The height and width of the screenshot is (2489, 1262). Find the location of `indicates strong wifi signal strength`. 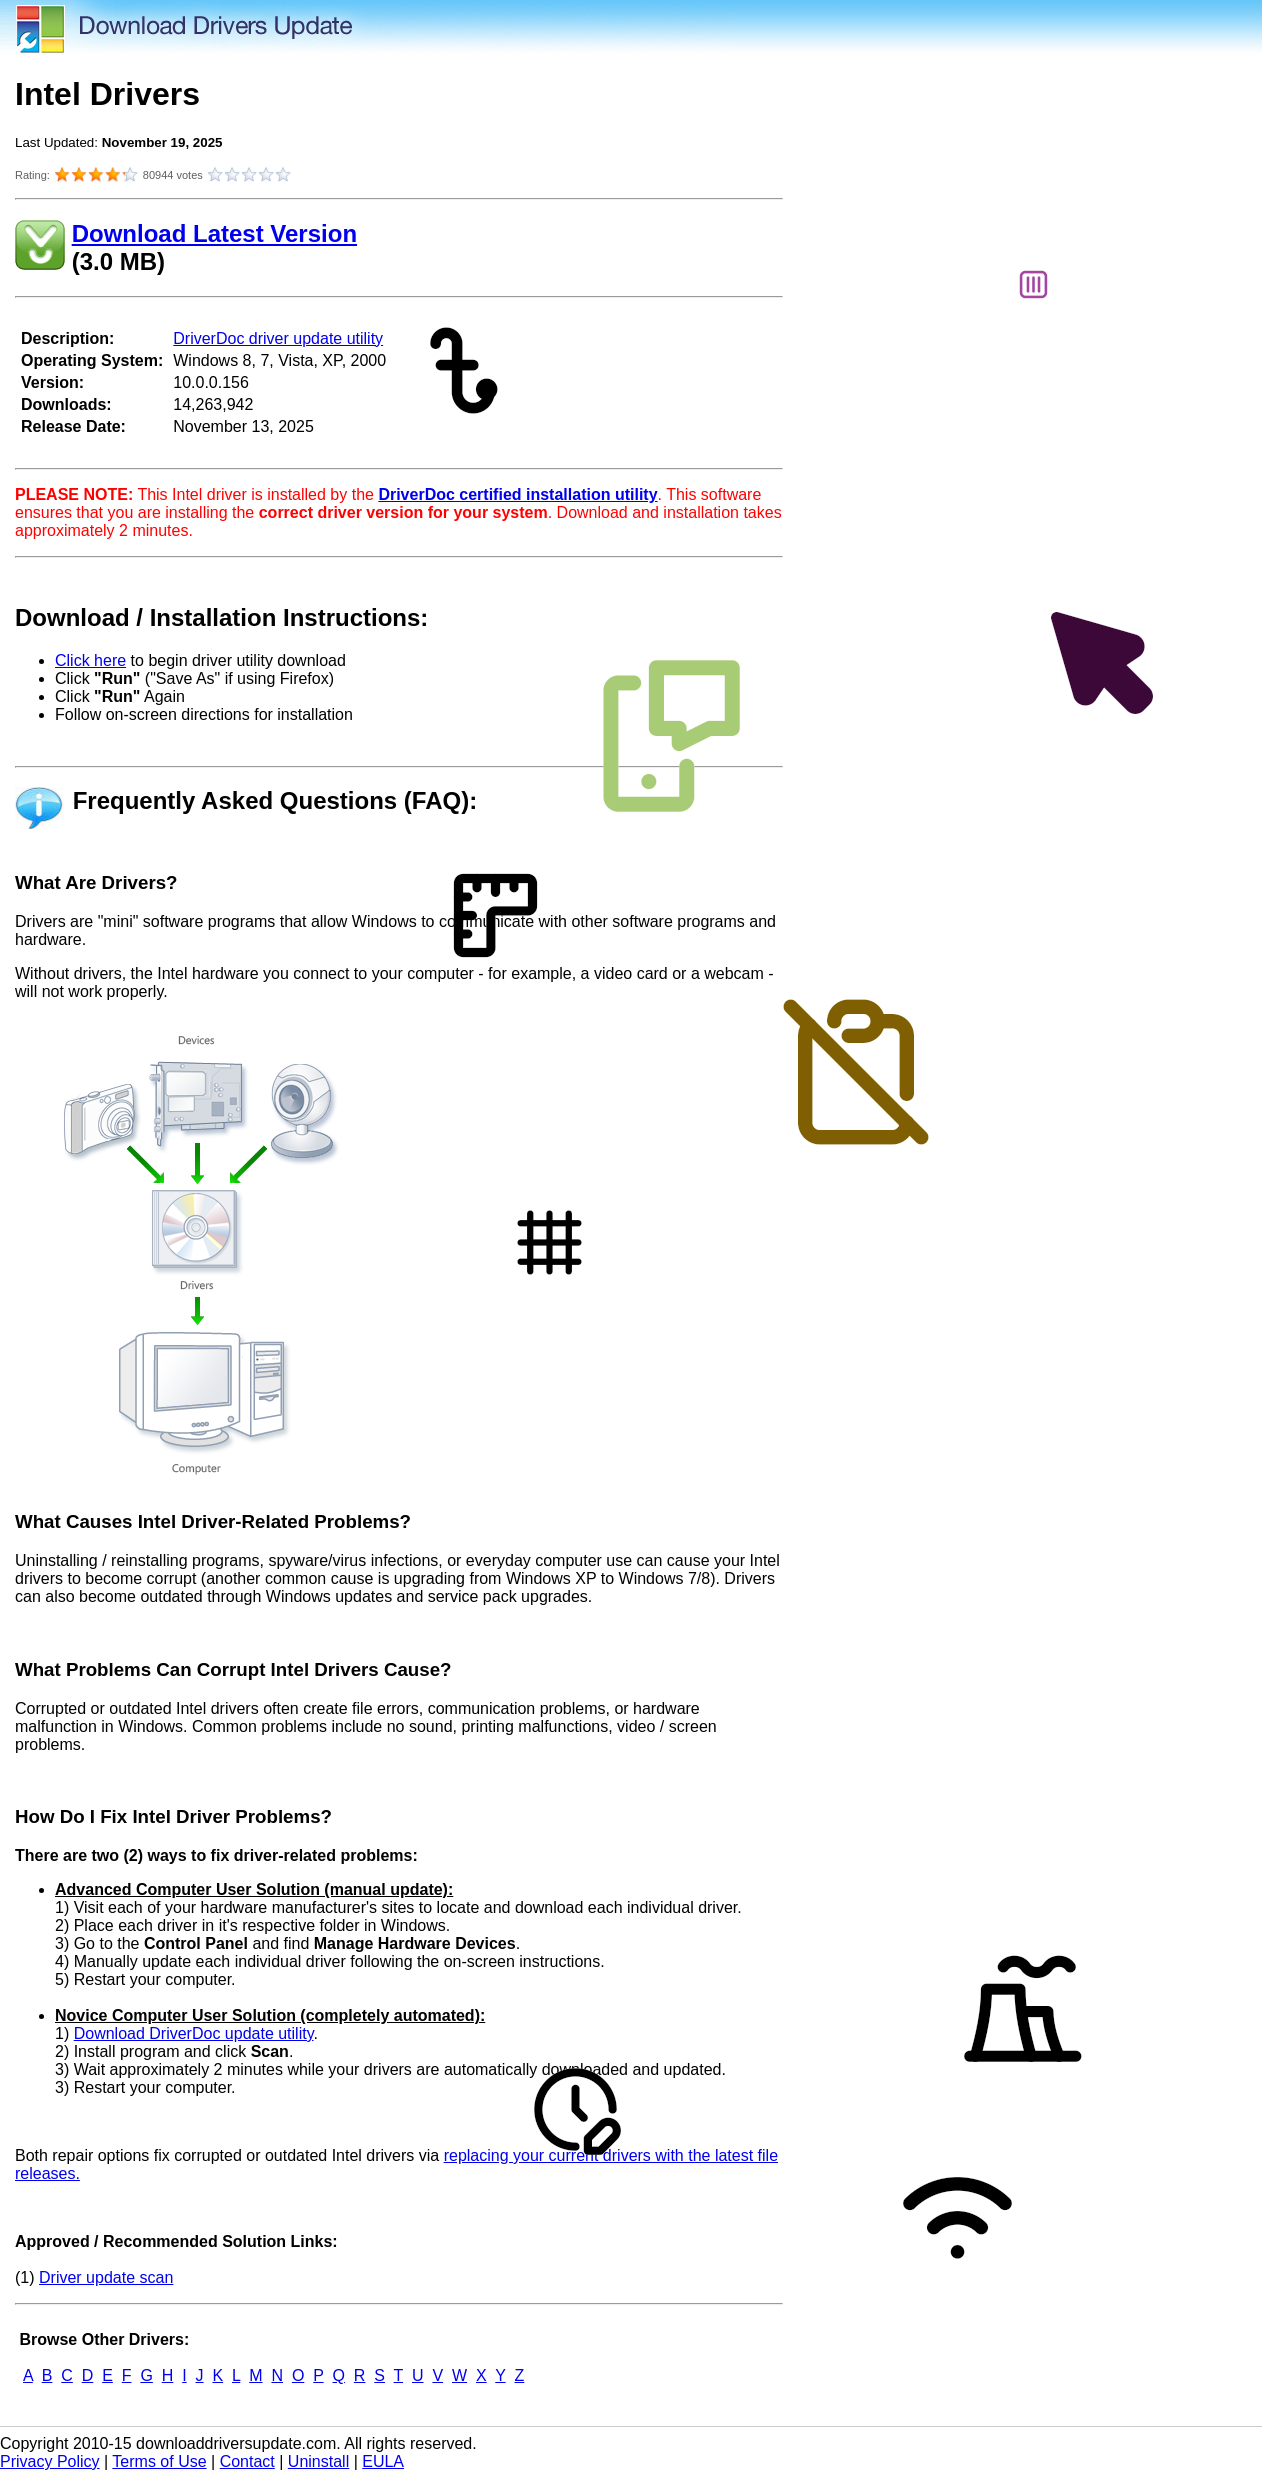

indicates strong wifi signal strength is located at coordinates (957, 2197).